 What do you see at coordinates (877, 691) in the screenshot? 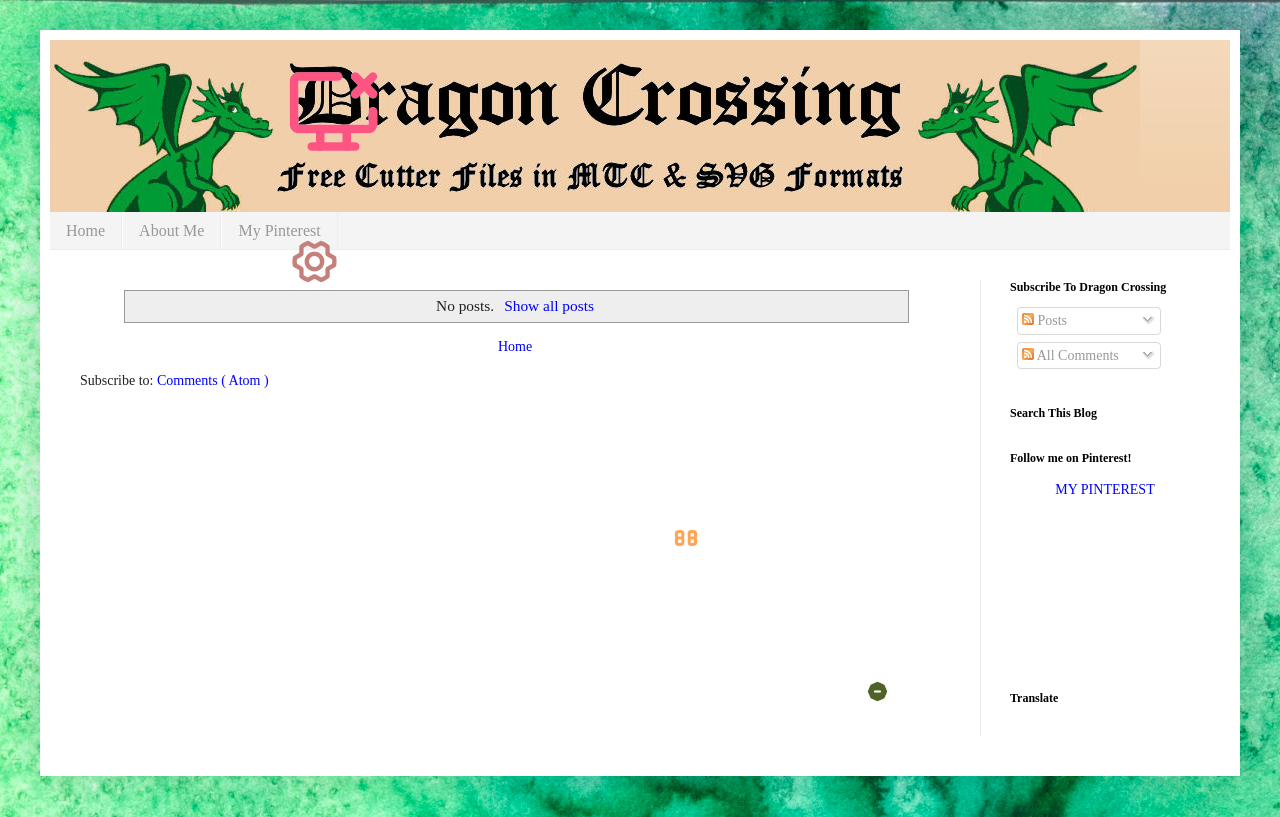
I see `remove or delete an item` at bounding box center [877, 691].